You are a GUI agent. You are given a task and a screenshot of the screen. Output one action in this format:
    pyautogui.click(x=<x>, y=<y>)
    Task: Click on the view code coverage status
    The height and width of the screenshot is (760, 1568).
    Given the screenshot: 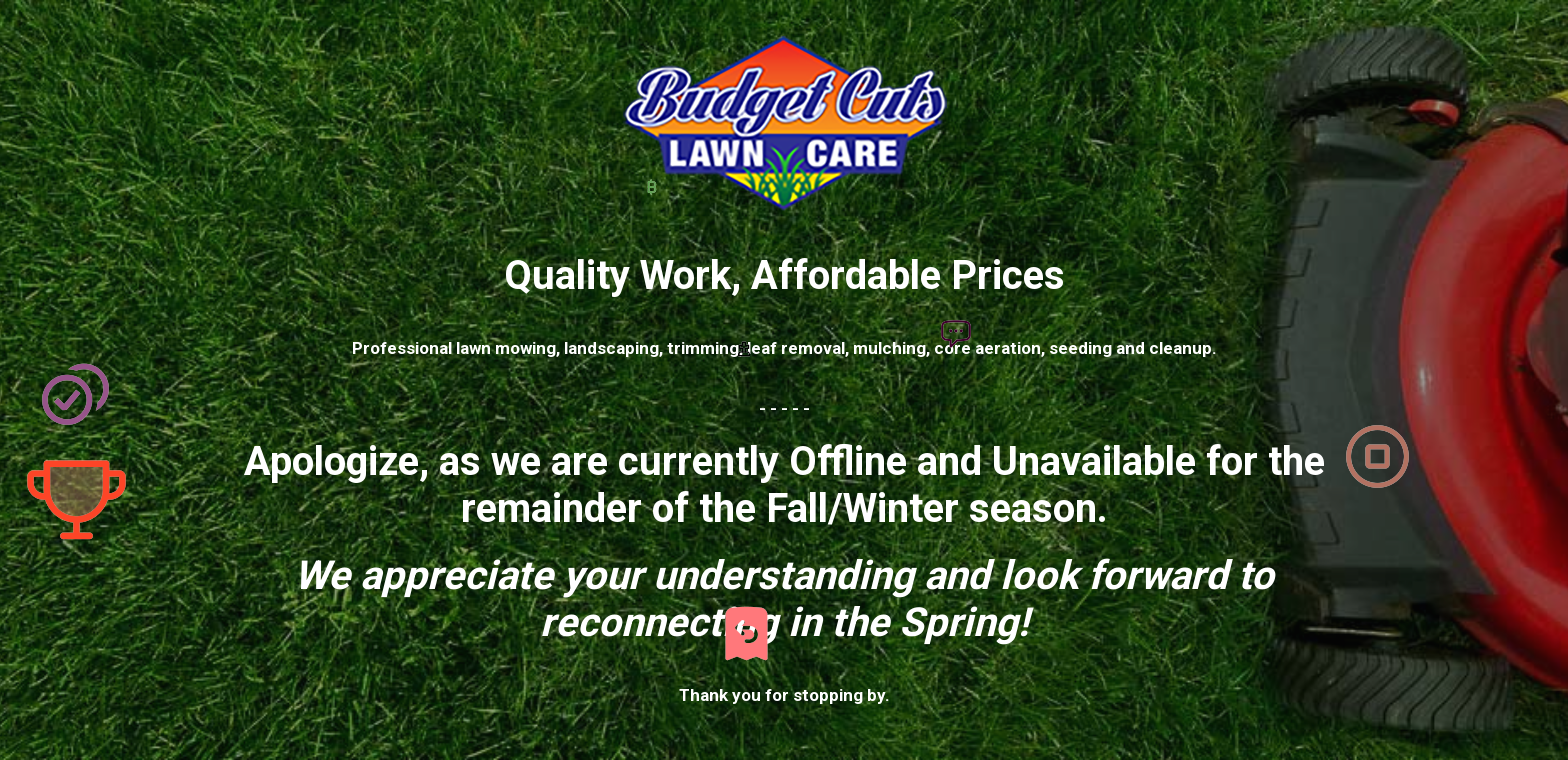 What is the action you would take?
    pyautogui.click(x=75, y=391)
    